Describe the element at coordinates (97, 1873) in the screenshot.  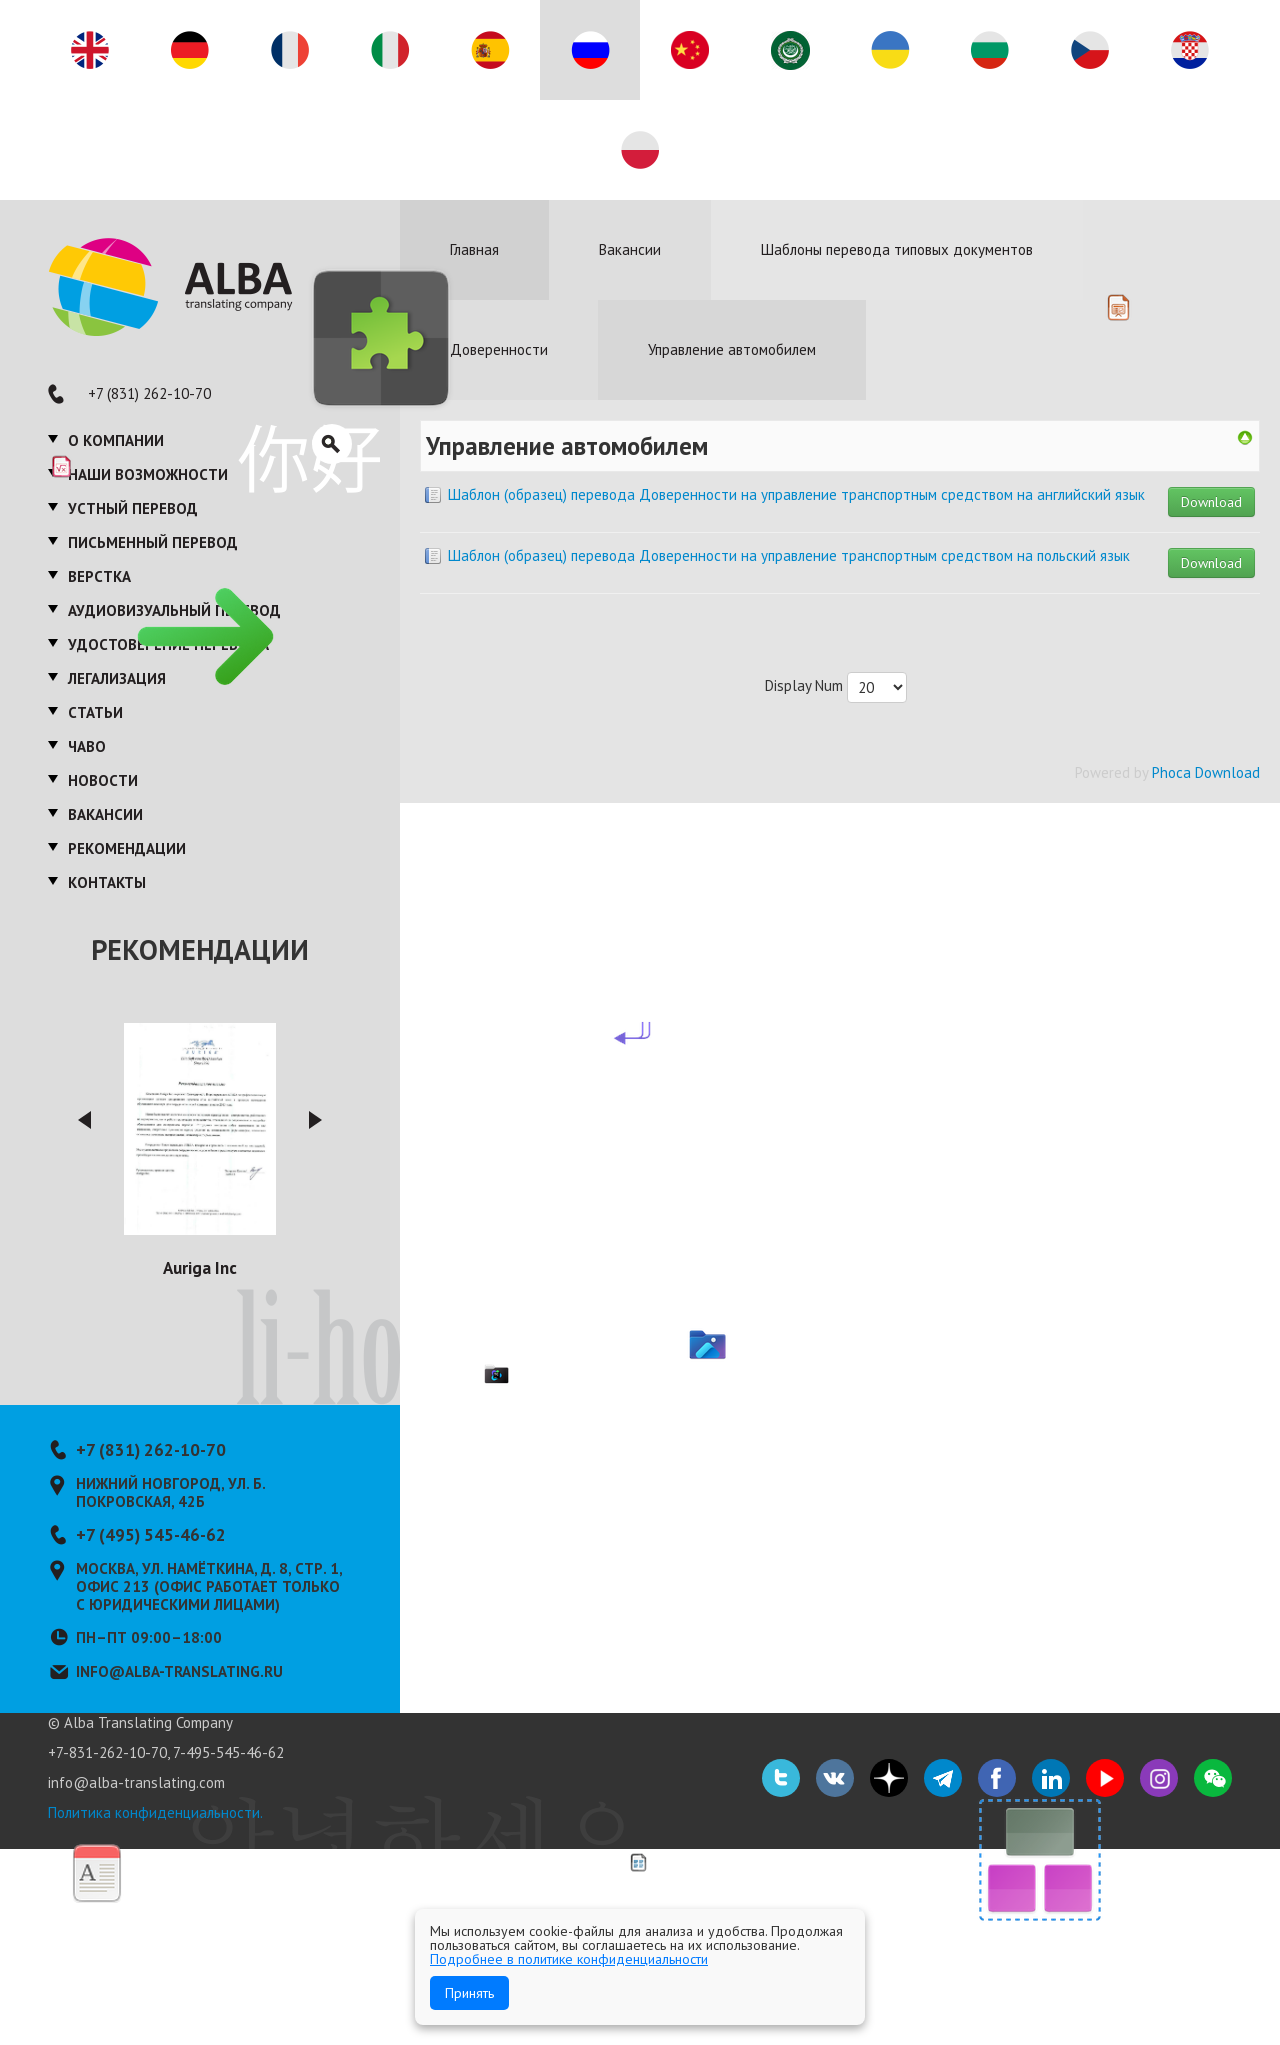
I see `open ebook reader application` at that location.